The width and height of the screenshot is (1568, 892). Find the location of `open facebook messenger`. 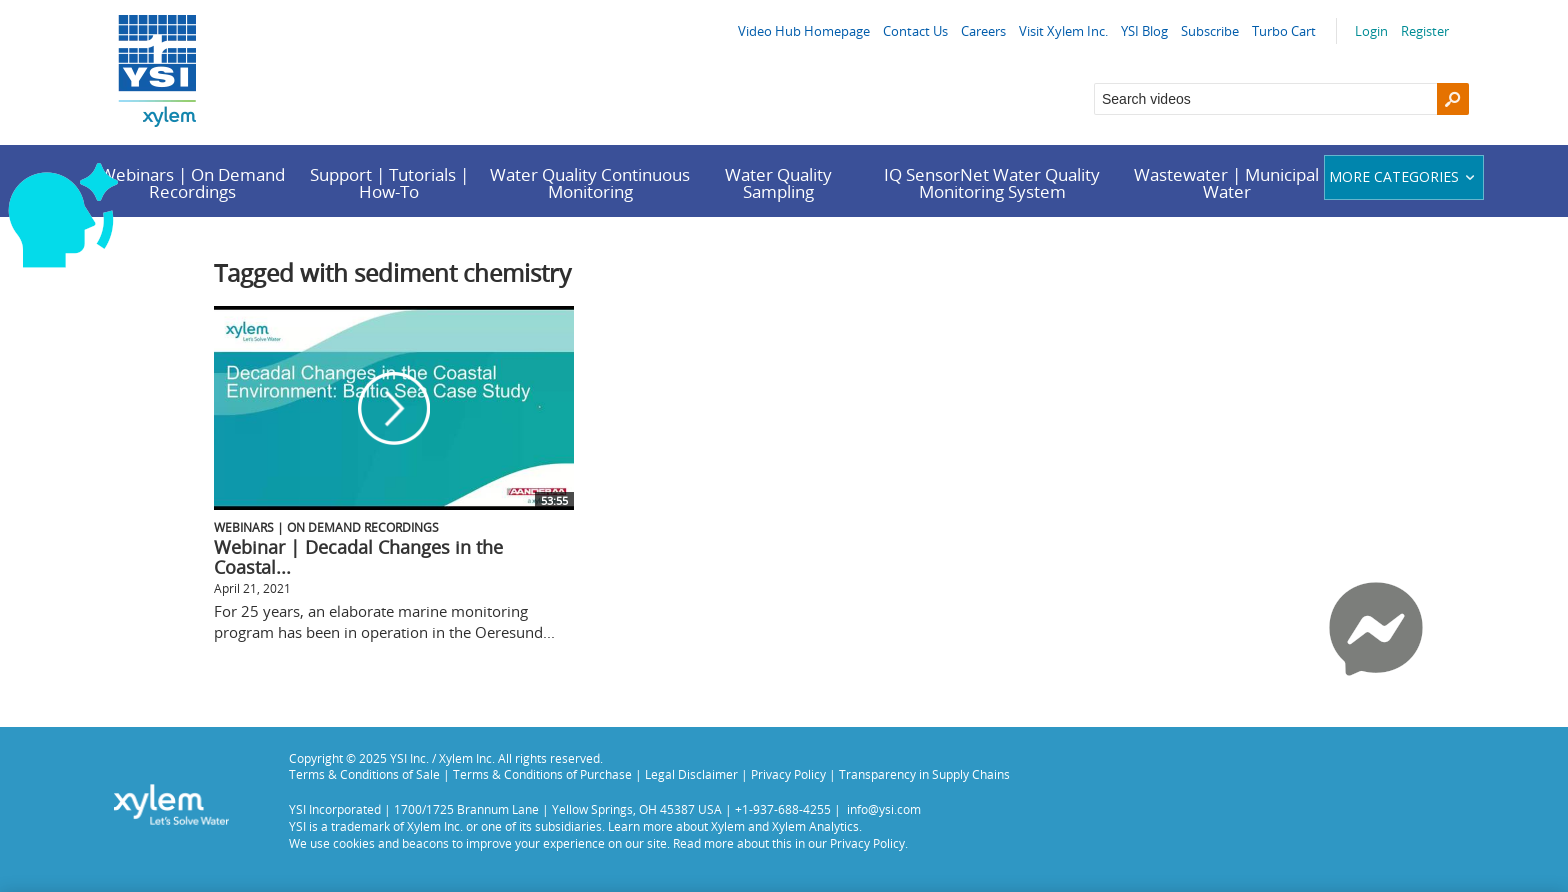

open facebook messenger is located at coordinates (1376, 629).